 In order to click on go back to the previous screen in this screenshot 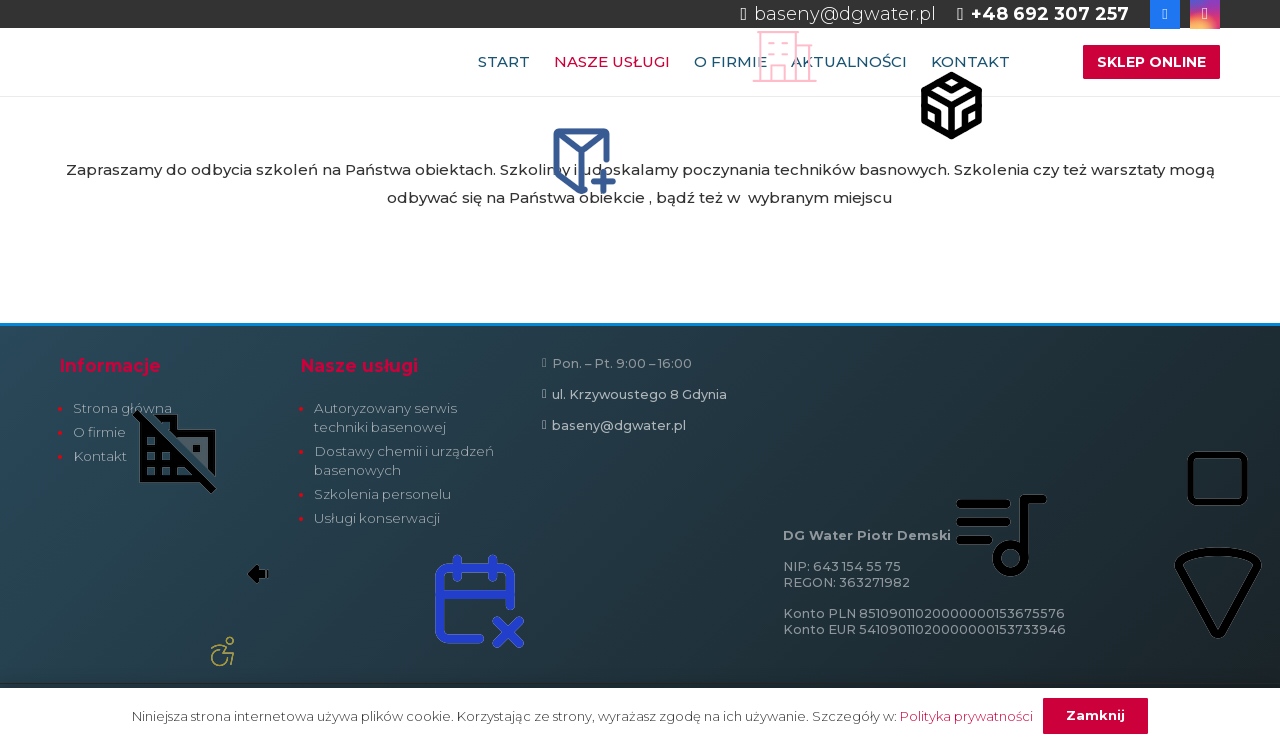, I will do `click(258, 574)`.